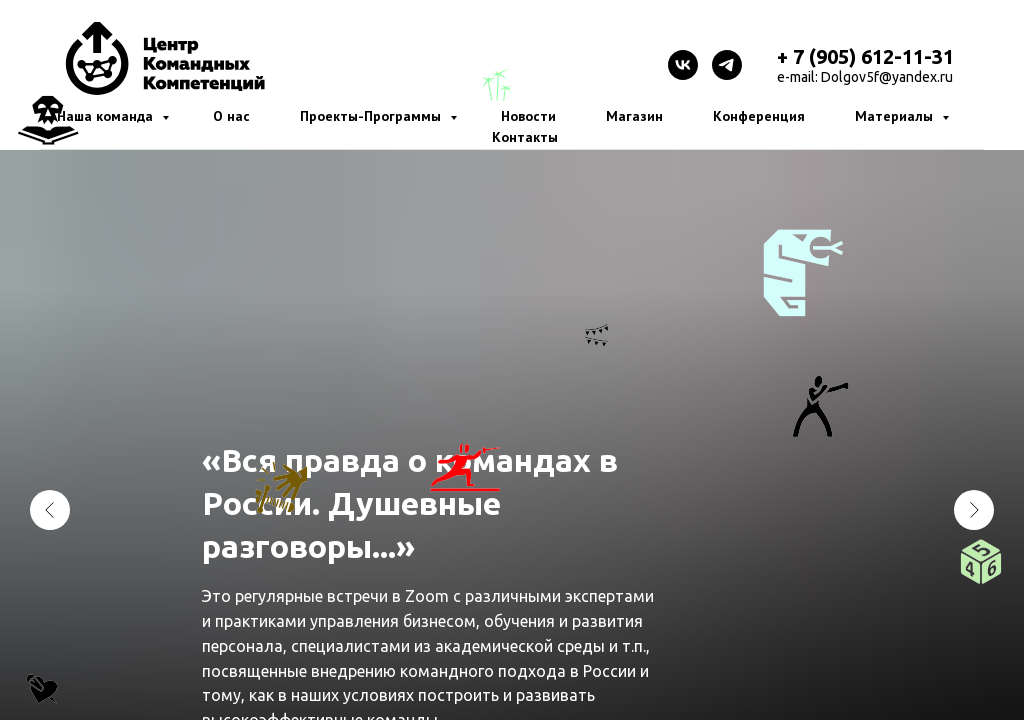  What do you see at coordinates (981, 562) in the screenshot?
I see `roll the dice or start a random action` at bounding box center [981, 562].